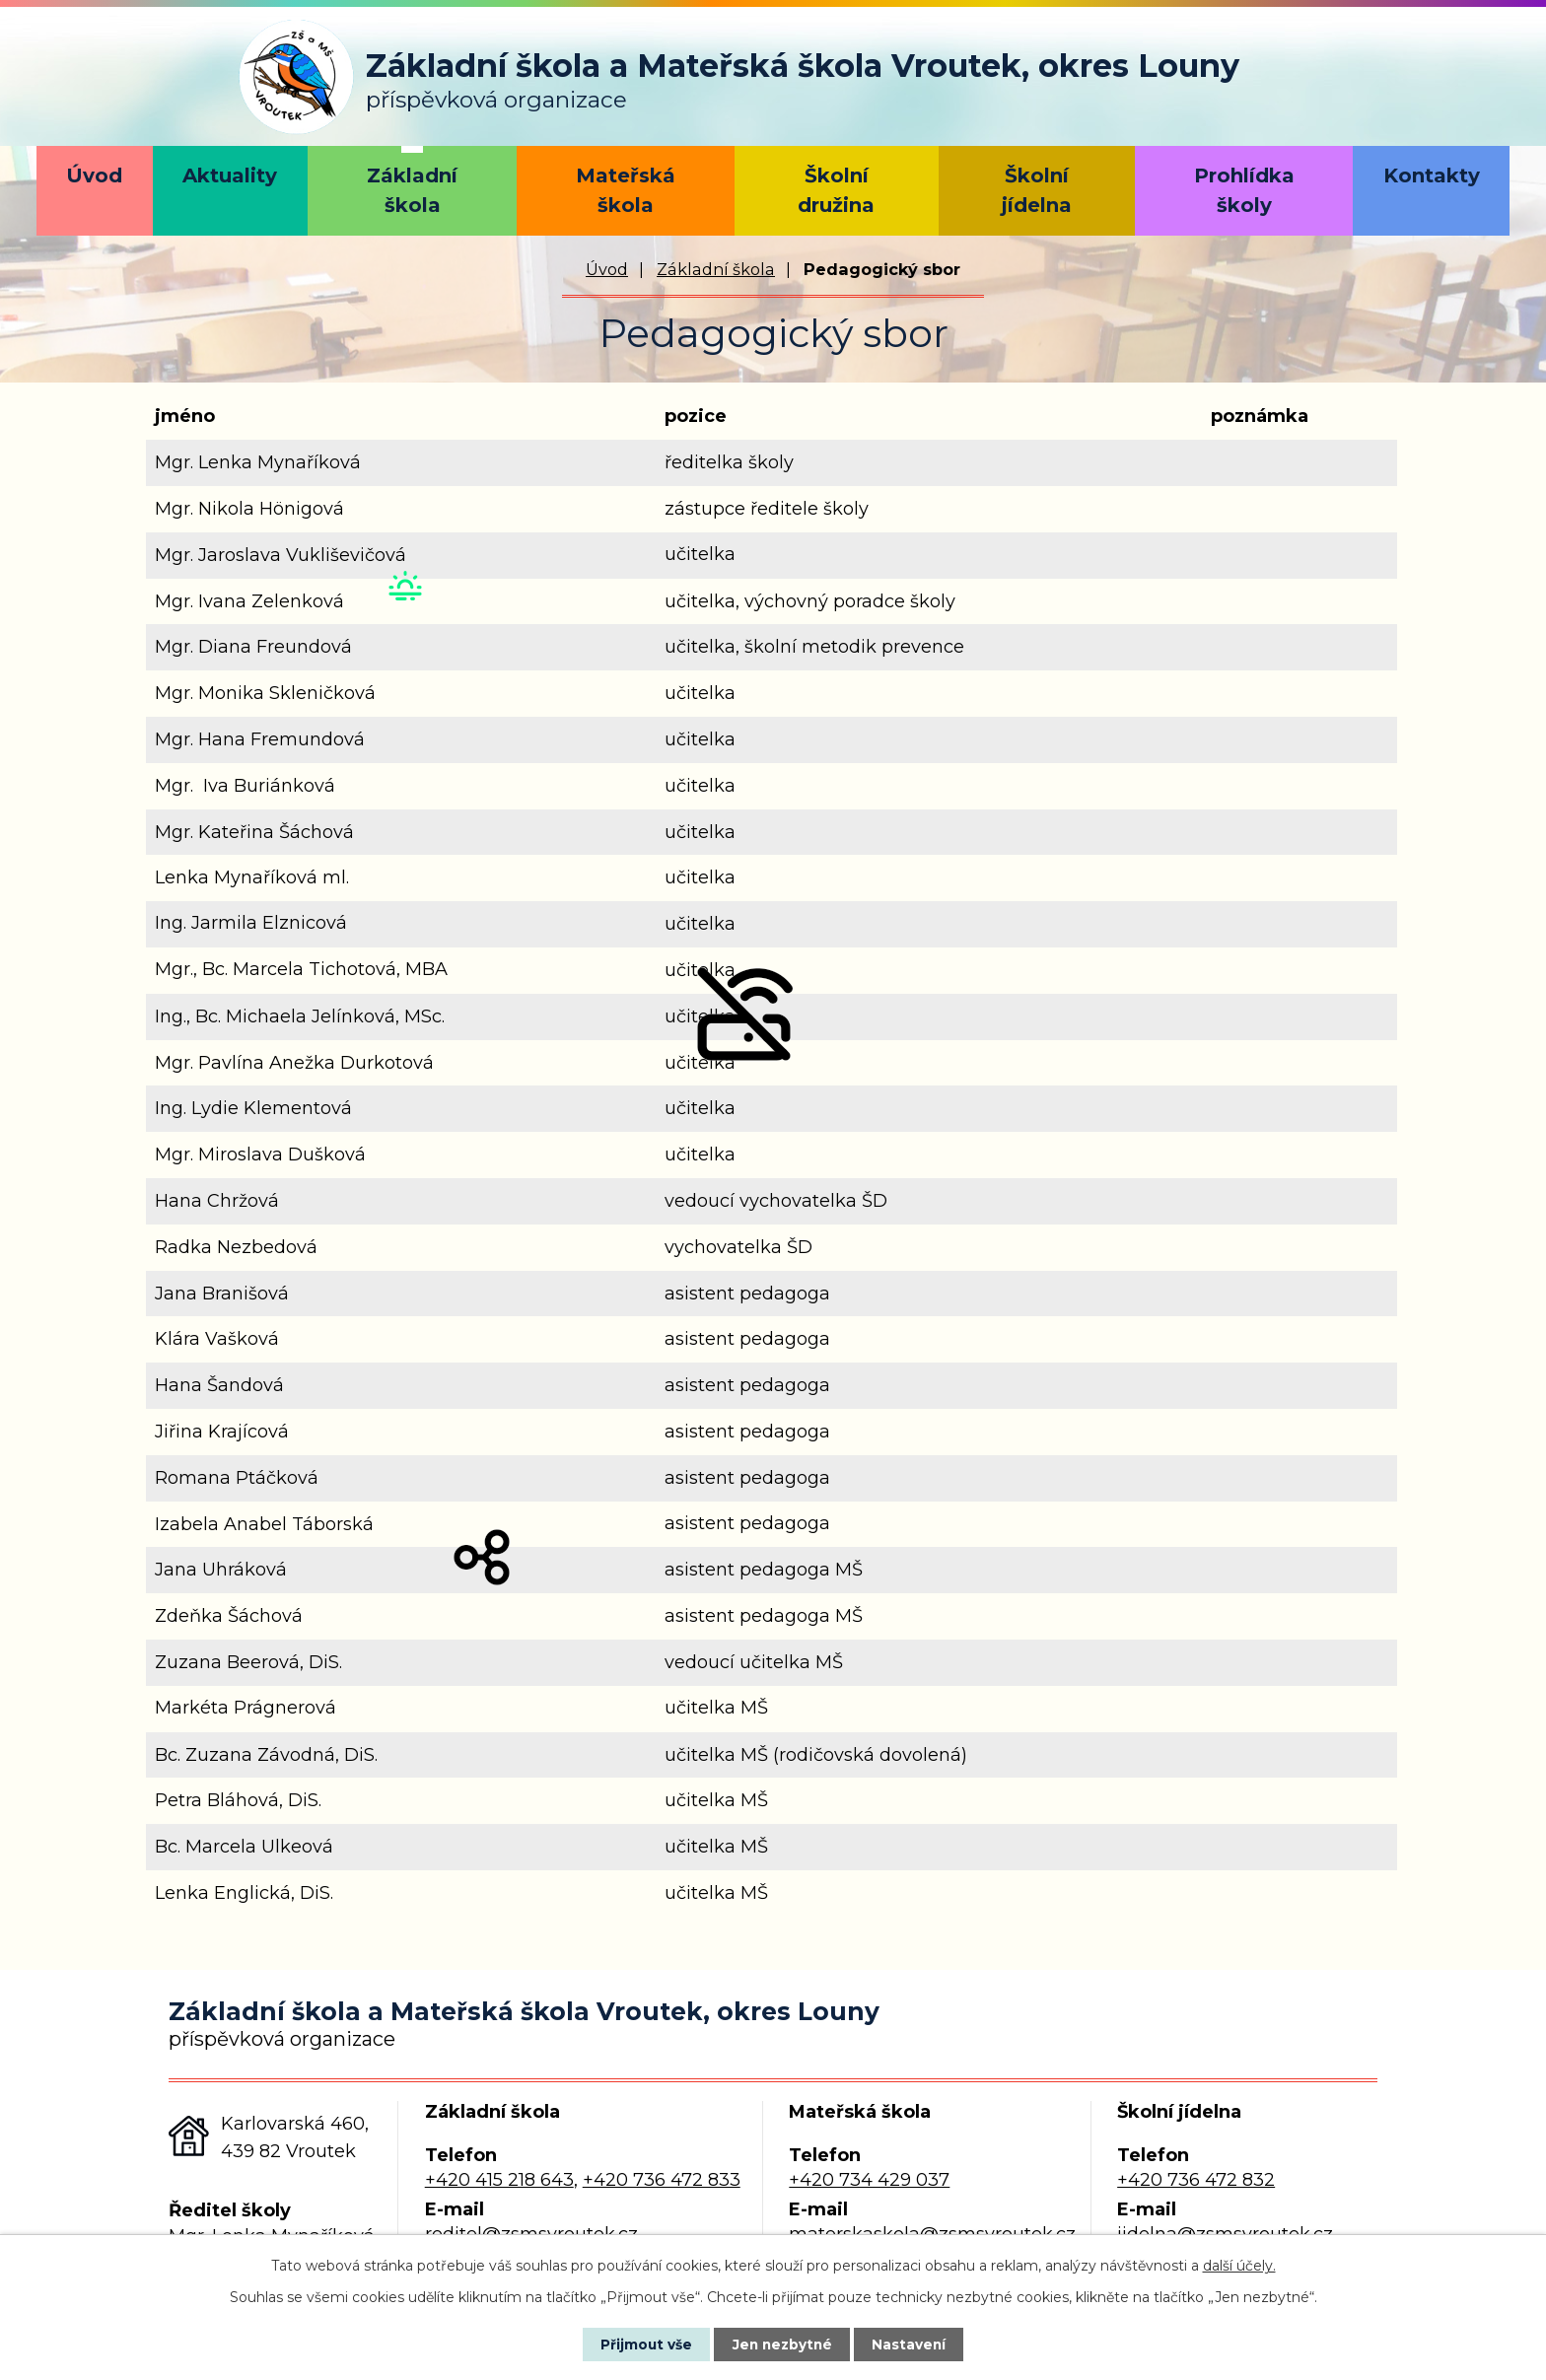 The width and height of the screenshot is (1546, 2380). What do you see at coordinates (481, 1557) in the screenshot?
I see `view ripple (XRP) cryptocurrency balance` at bounding box center [481, 1557].